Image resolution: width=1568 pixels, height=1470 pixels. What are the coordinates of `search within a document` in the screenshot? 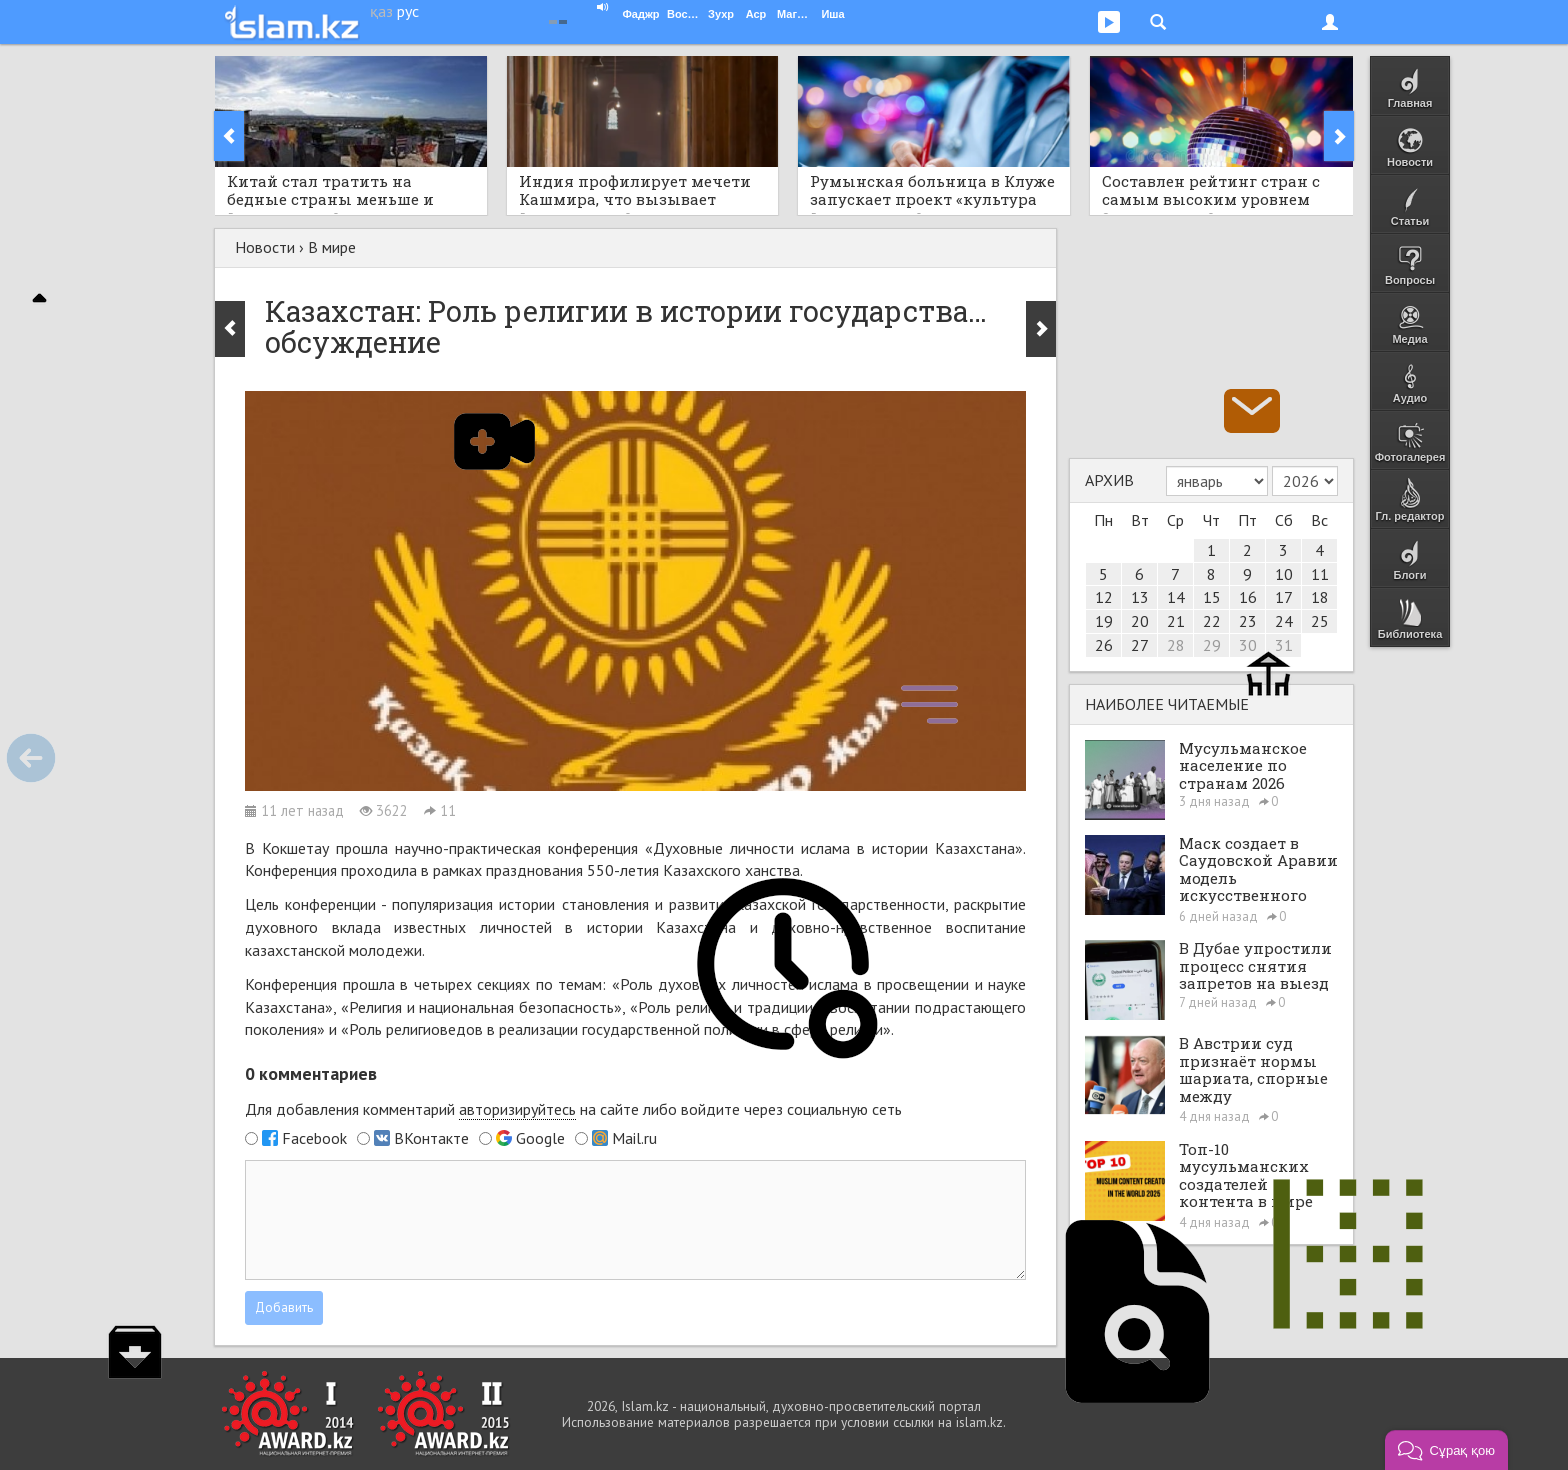 It's located at (1137, 1311).